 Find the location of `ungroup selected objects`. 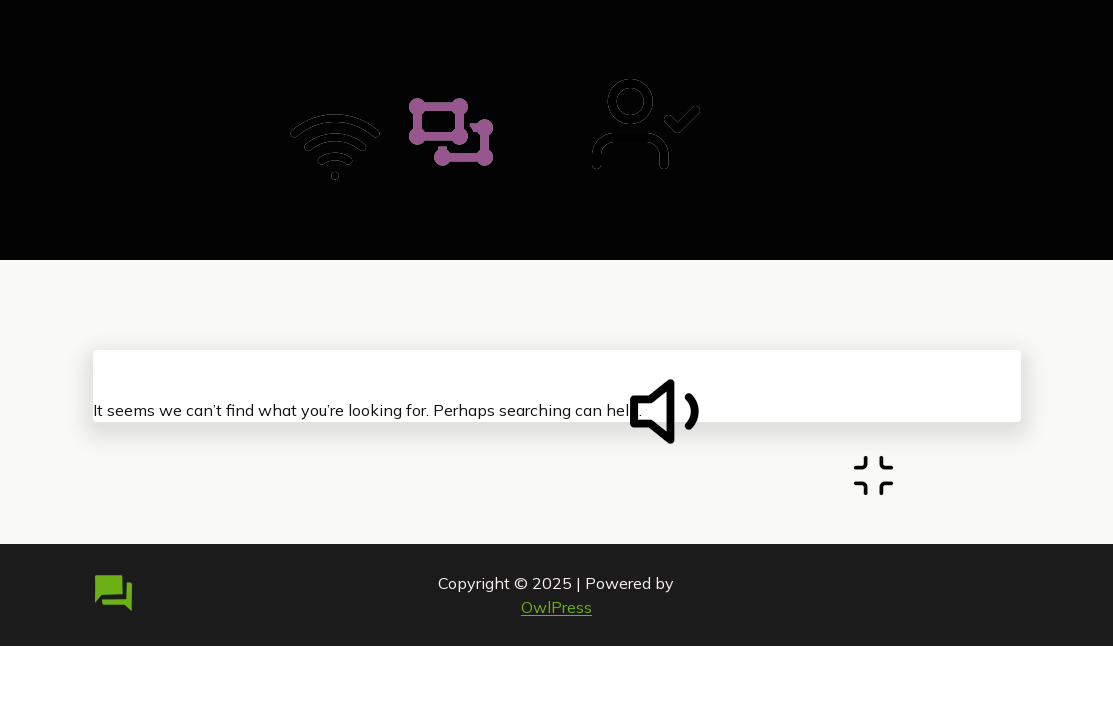

ungroup selected objects is located at coordinates (451, 132).